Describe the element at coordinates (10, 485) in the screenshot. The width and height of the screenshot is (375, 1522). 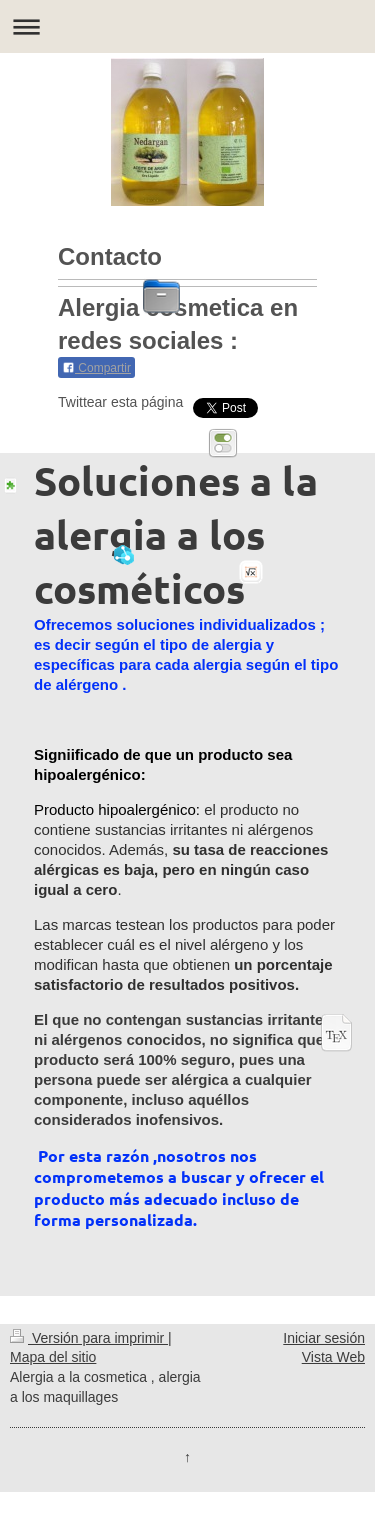
I see `an addon or extension file type` at that location.